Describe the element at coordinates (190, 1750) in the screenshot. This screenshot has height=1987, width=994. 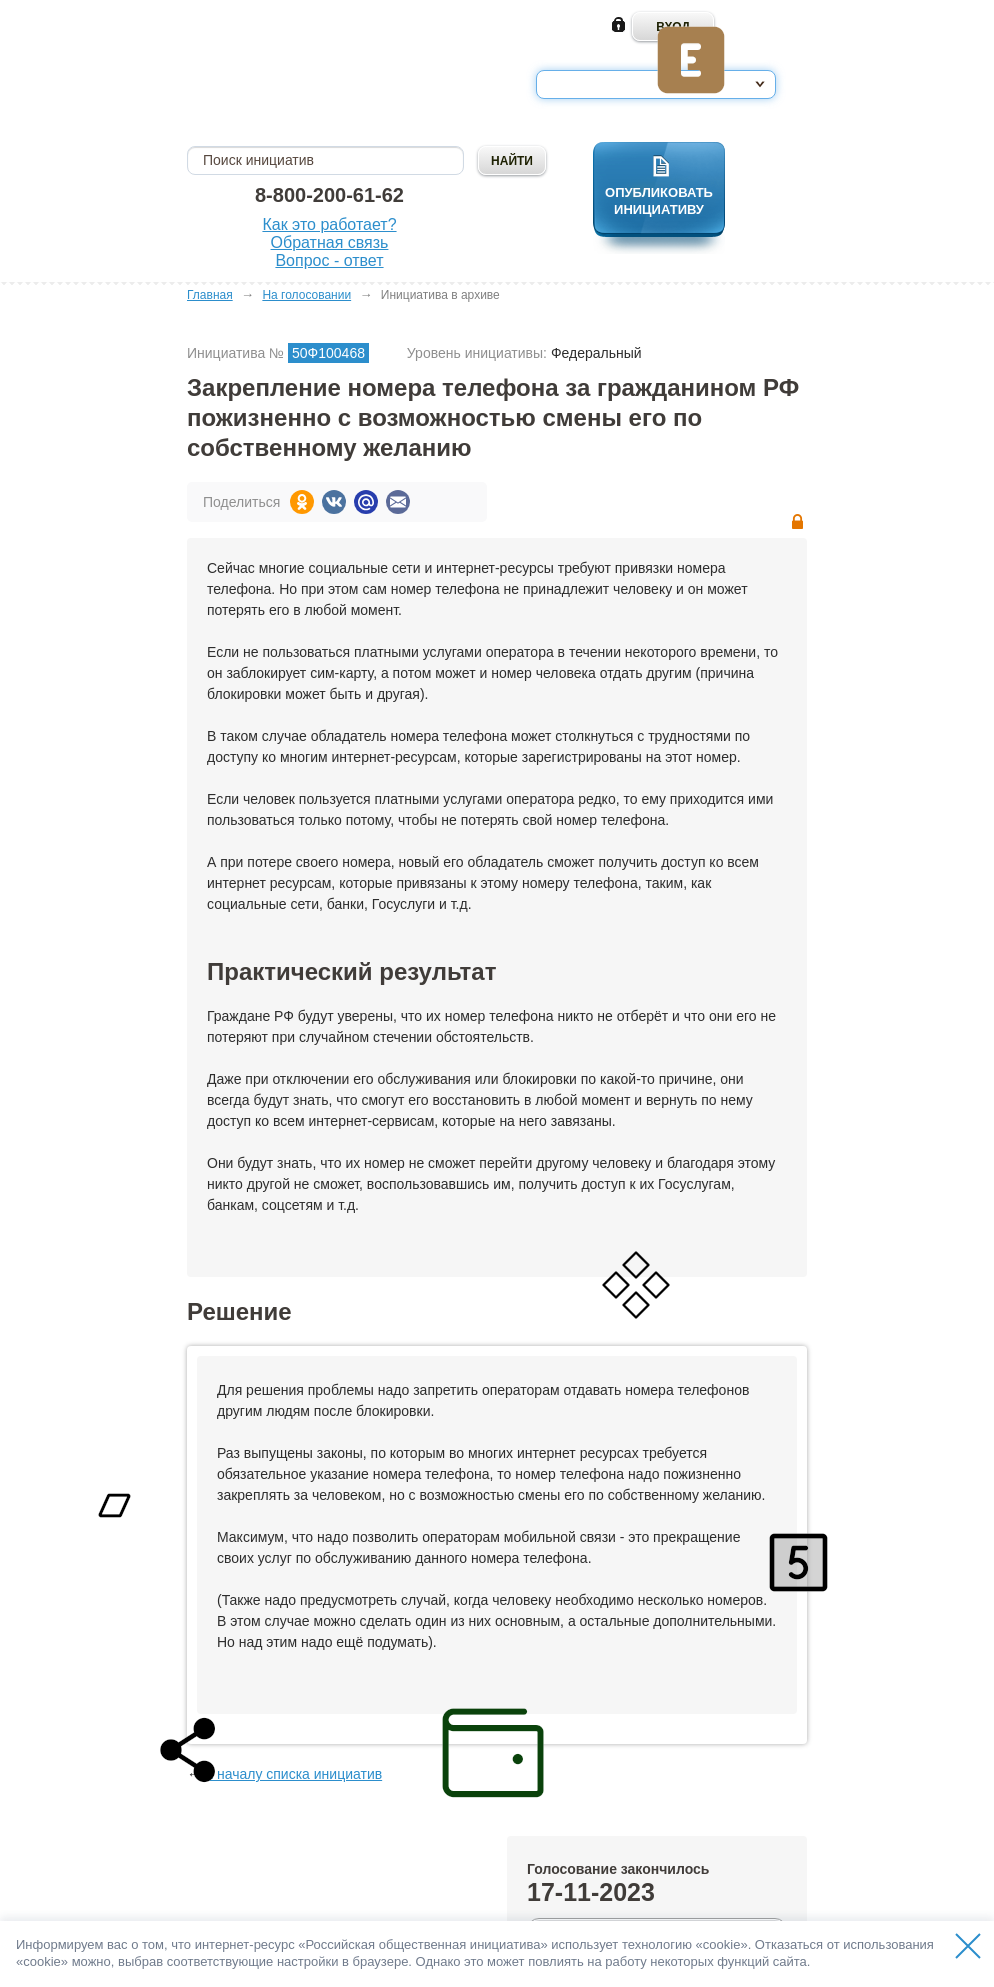
I see `share content to social networks` at that location.